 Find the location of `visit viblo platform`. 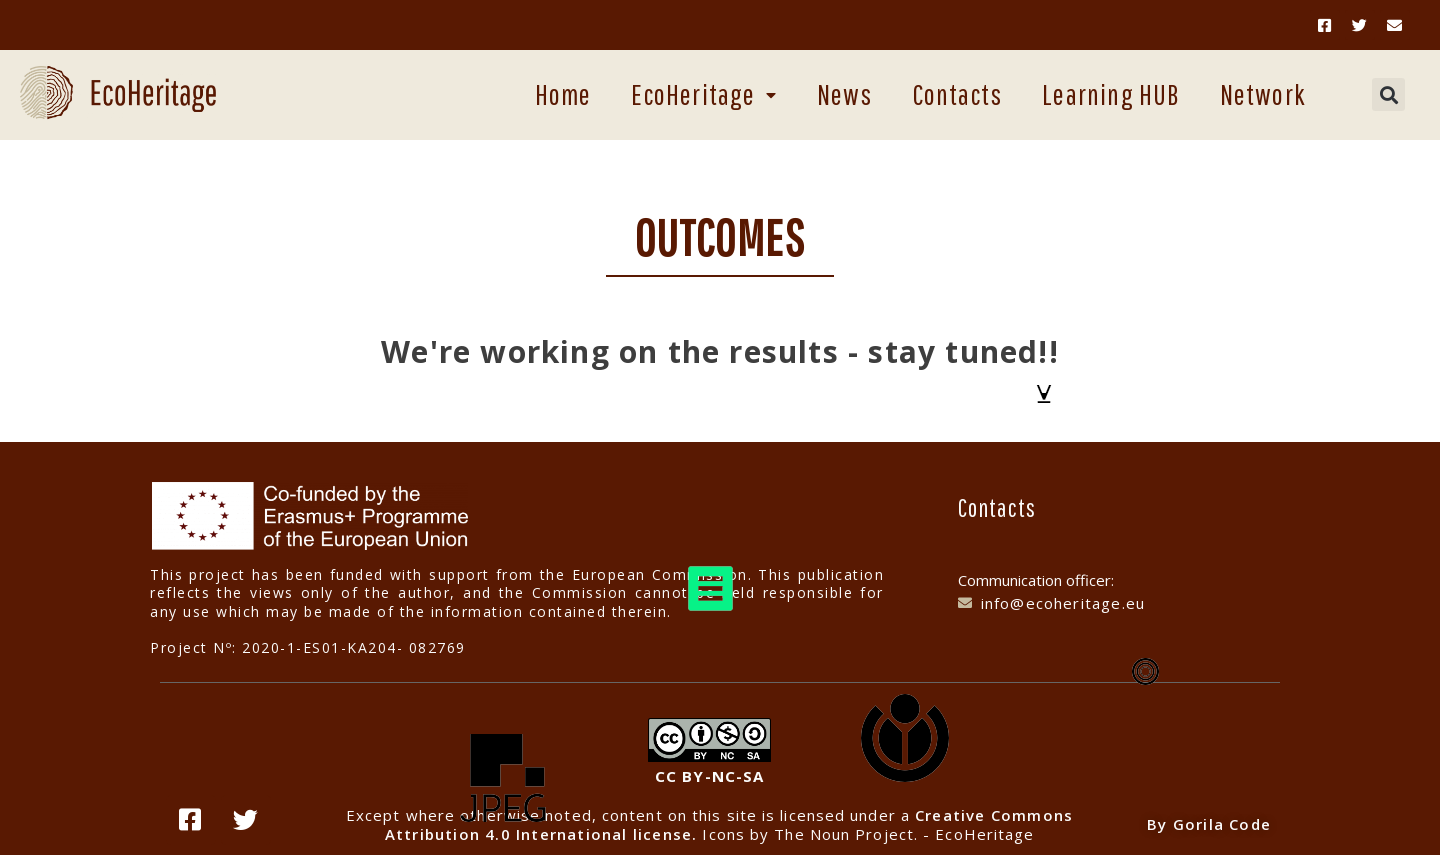

visit viblo platform is located at coordinates (1044, 394).